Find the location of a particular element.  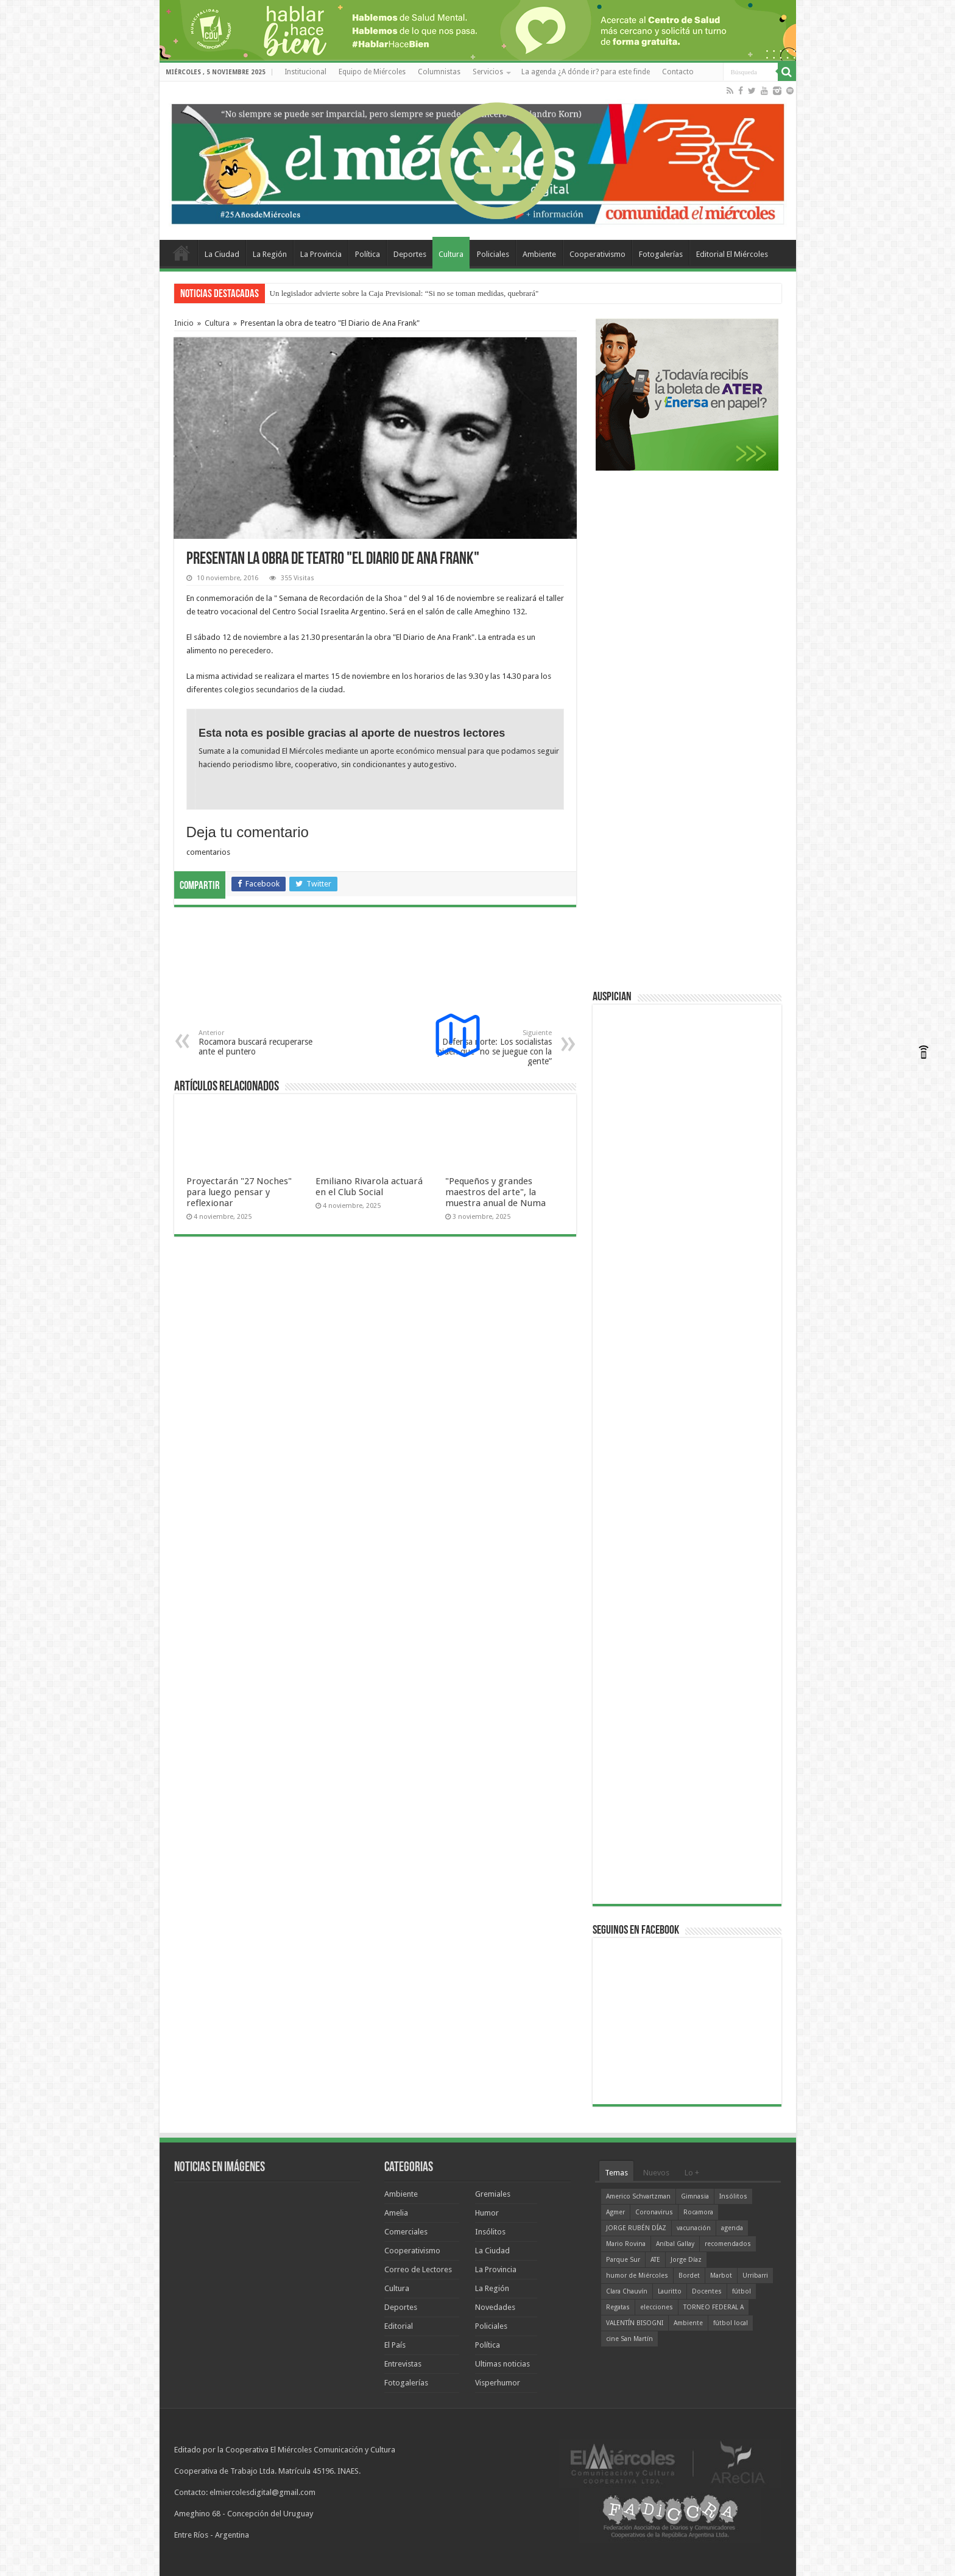

view map or navigation is located at coordinates (457, 1035).